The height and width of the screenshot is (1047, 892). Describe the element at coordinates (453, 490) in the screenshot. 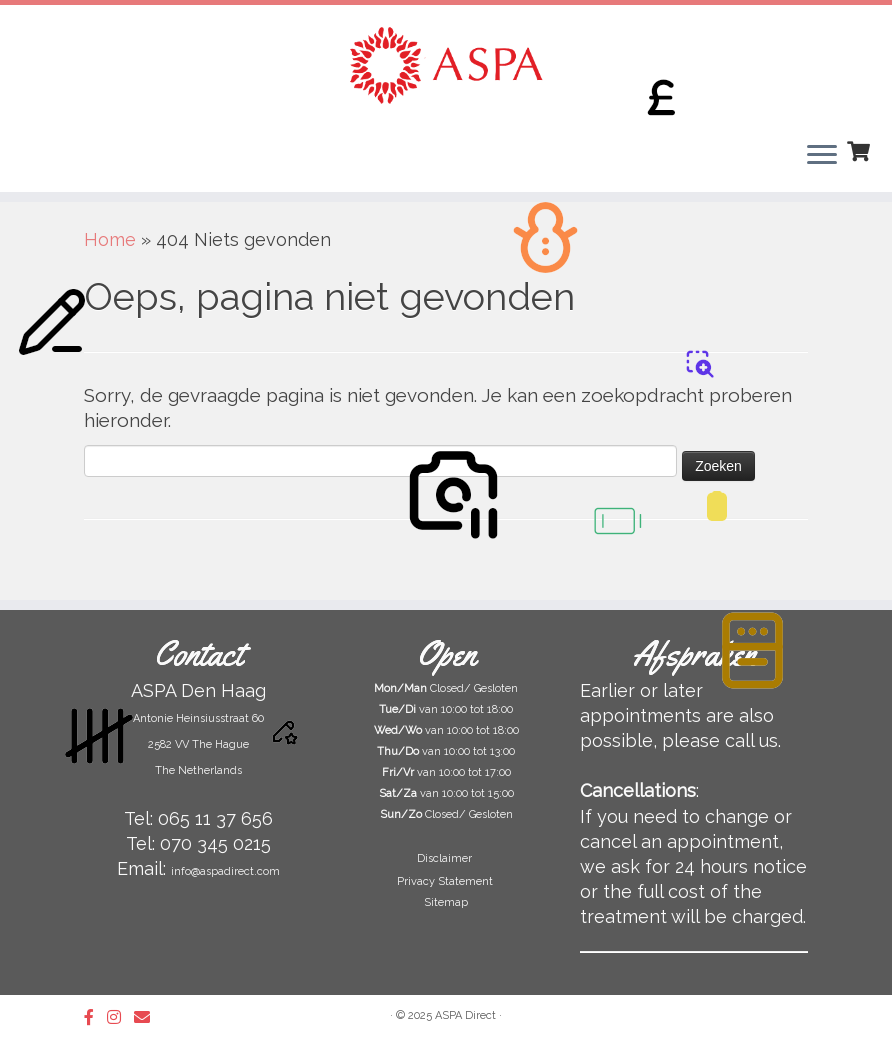

I see `pause video recording` at that location.